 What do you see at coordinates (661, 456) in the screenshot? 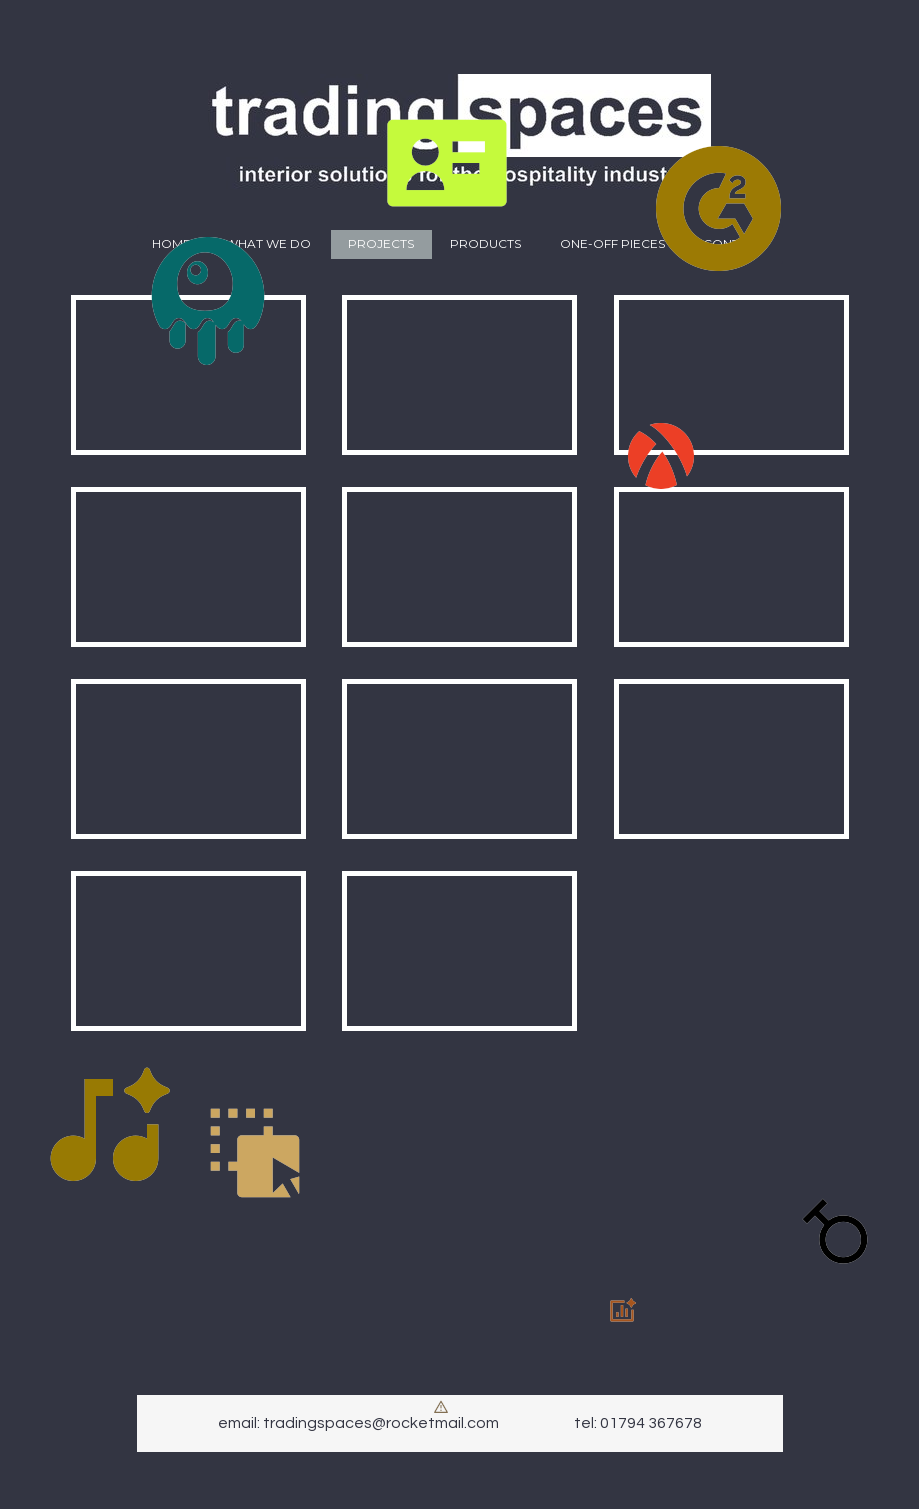
I see `racket programming language logo` at bounding box center [661, 456].